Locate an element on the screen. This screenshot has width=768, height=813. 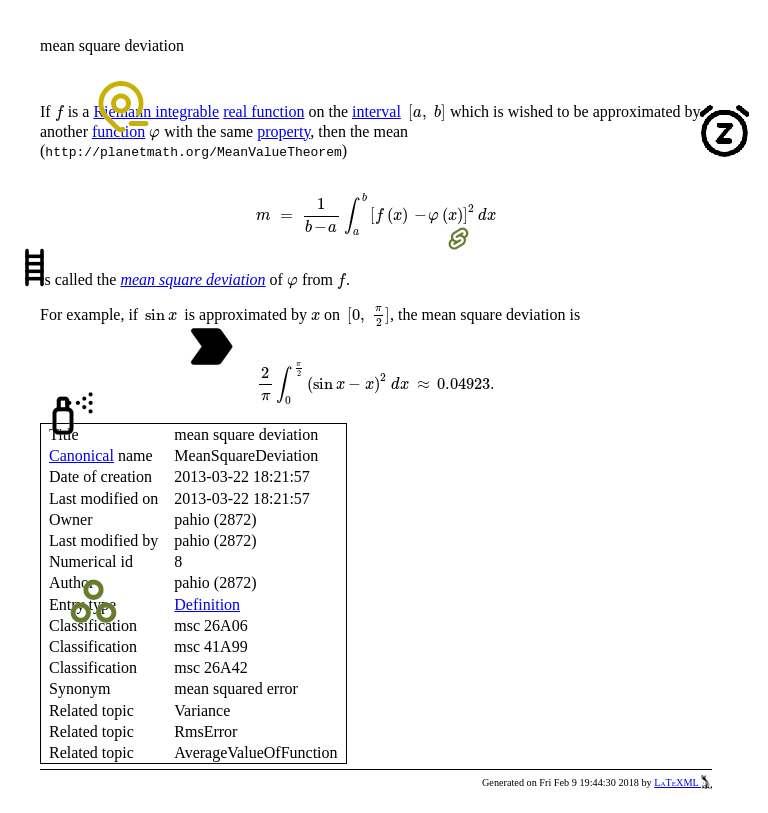
open asana project management app is located at coordinates (93, 602).